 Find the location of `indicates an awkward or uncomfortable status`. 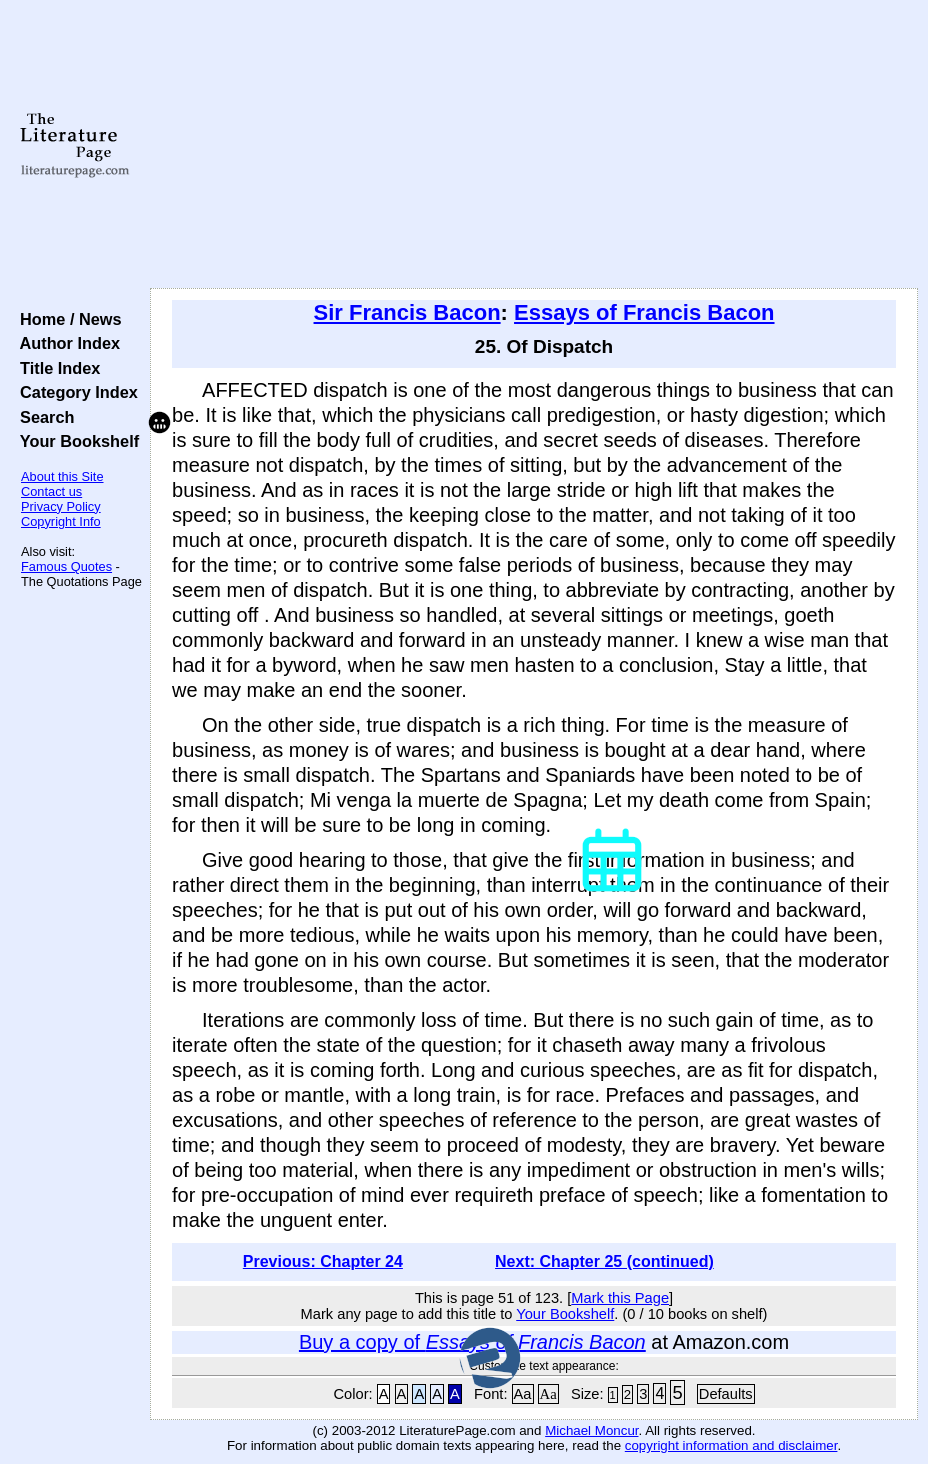

indicates an awkward or uncomfortable status is located at coordinates (159, 422).